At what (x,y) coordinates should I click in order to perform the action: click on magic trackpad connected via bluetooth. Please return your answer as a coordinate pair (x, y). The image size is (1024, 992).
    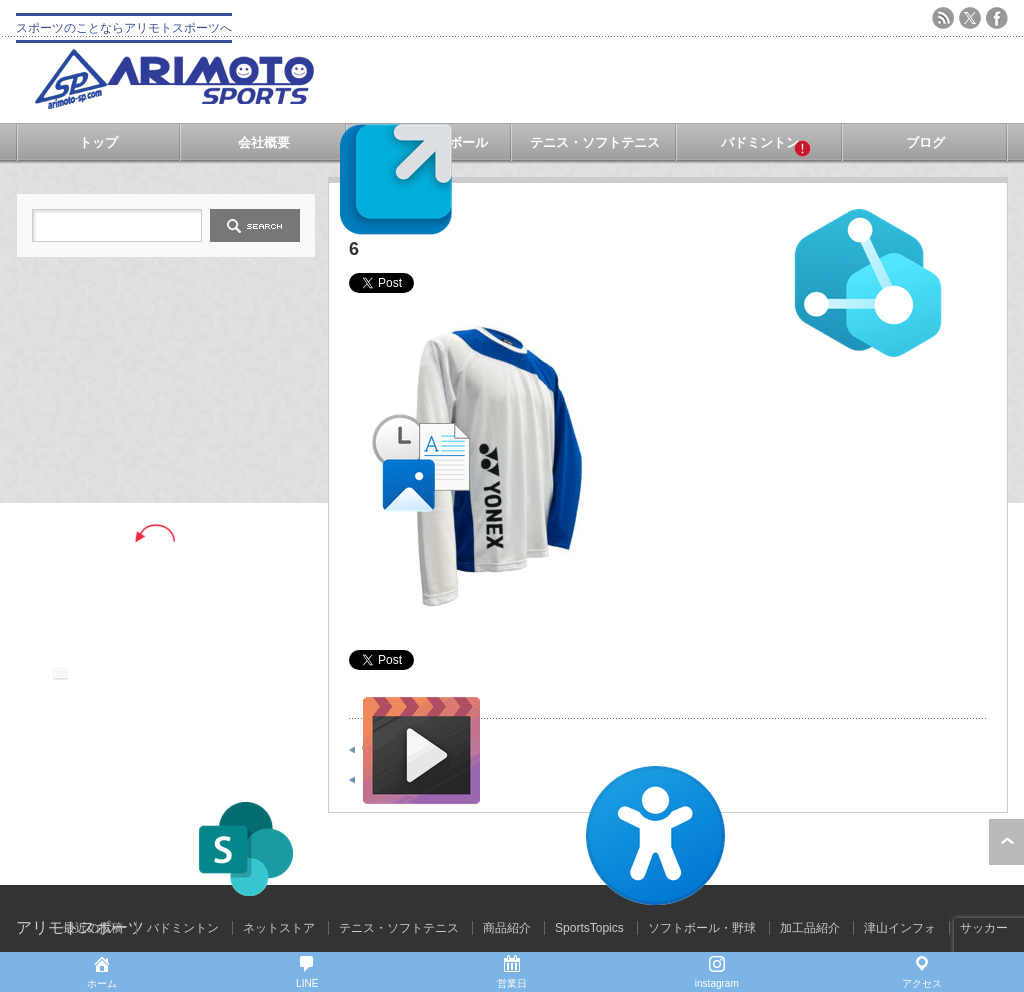
    Looking at the image, I should click on (60, 673).